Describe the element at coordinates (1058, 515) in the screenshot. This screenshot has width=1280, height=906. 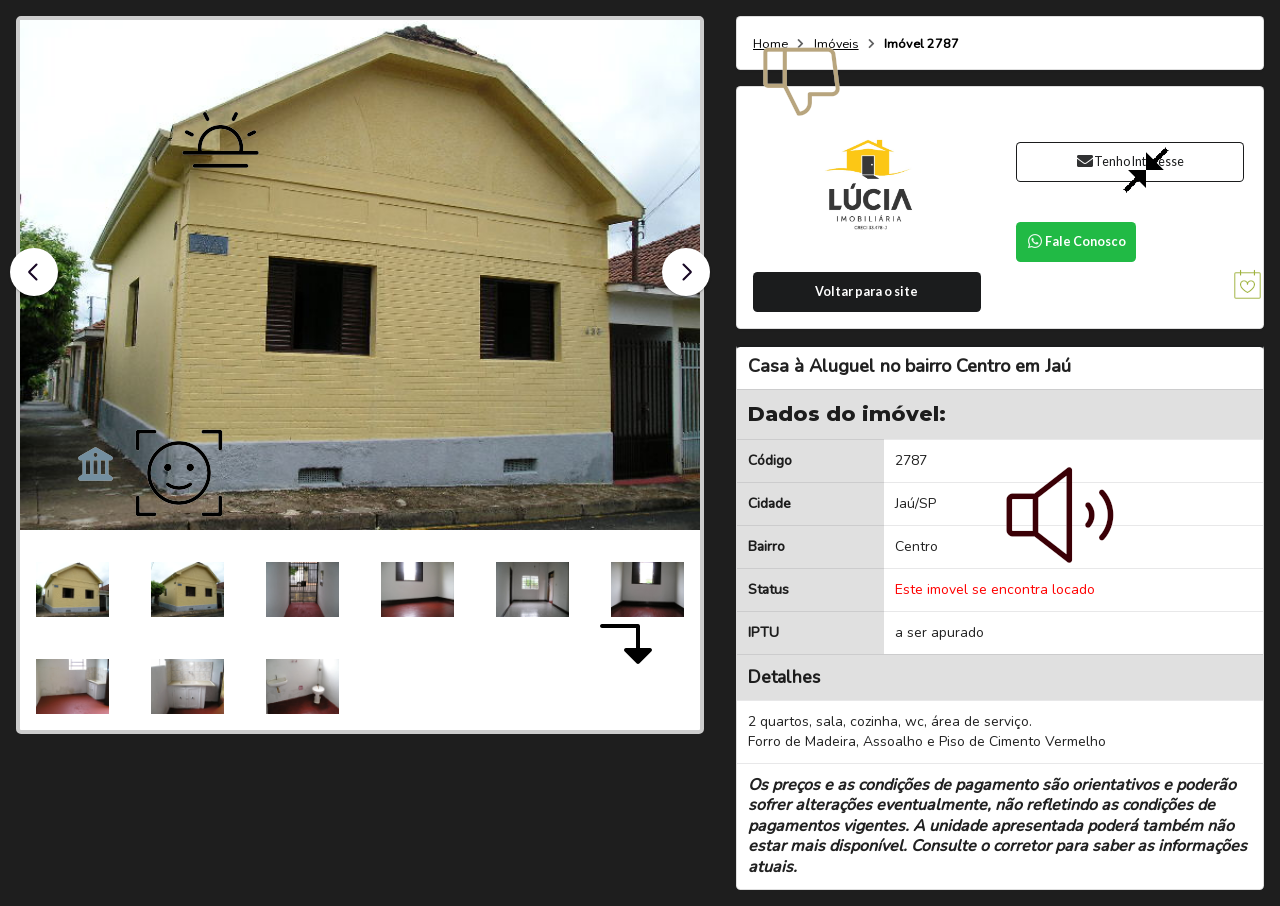
I see `volume is set to high` at that location.